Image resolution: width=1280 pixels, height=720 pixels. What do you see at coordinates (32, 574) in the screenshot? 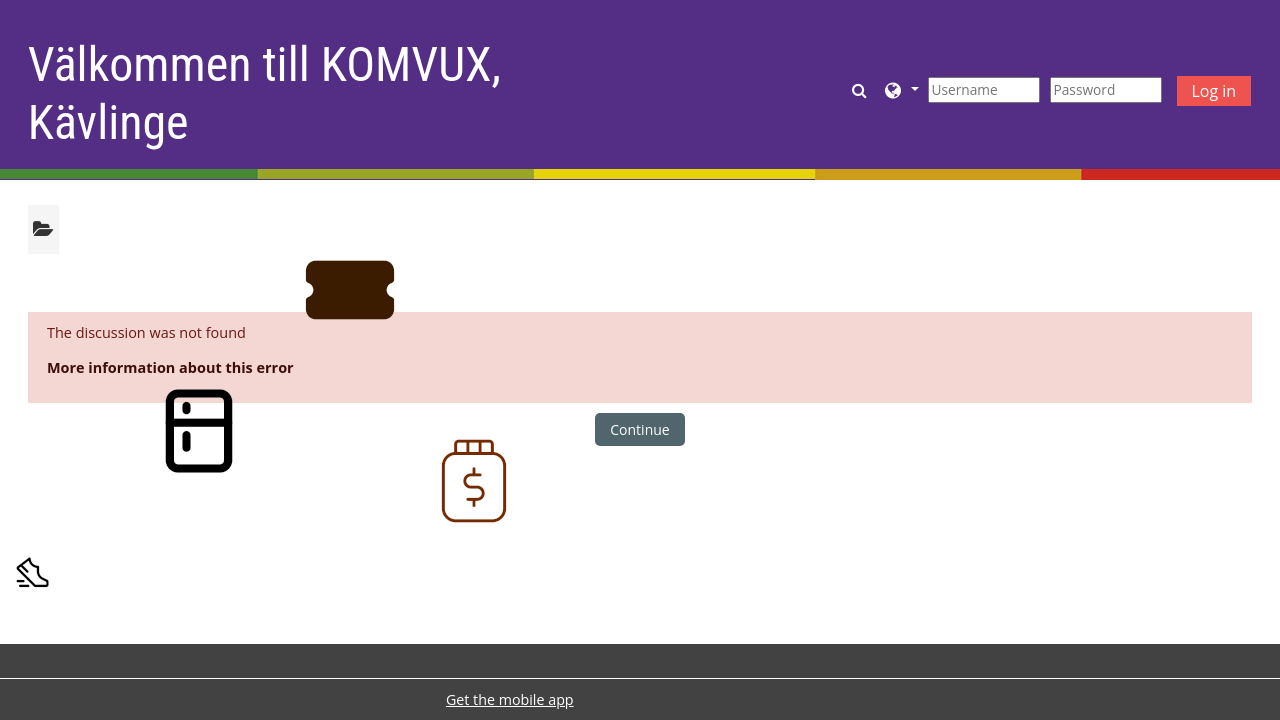
I see `start a running or fitness activity` at bounding box center [32, 574].